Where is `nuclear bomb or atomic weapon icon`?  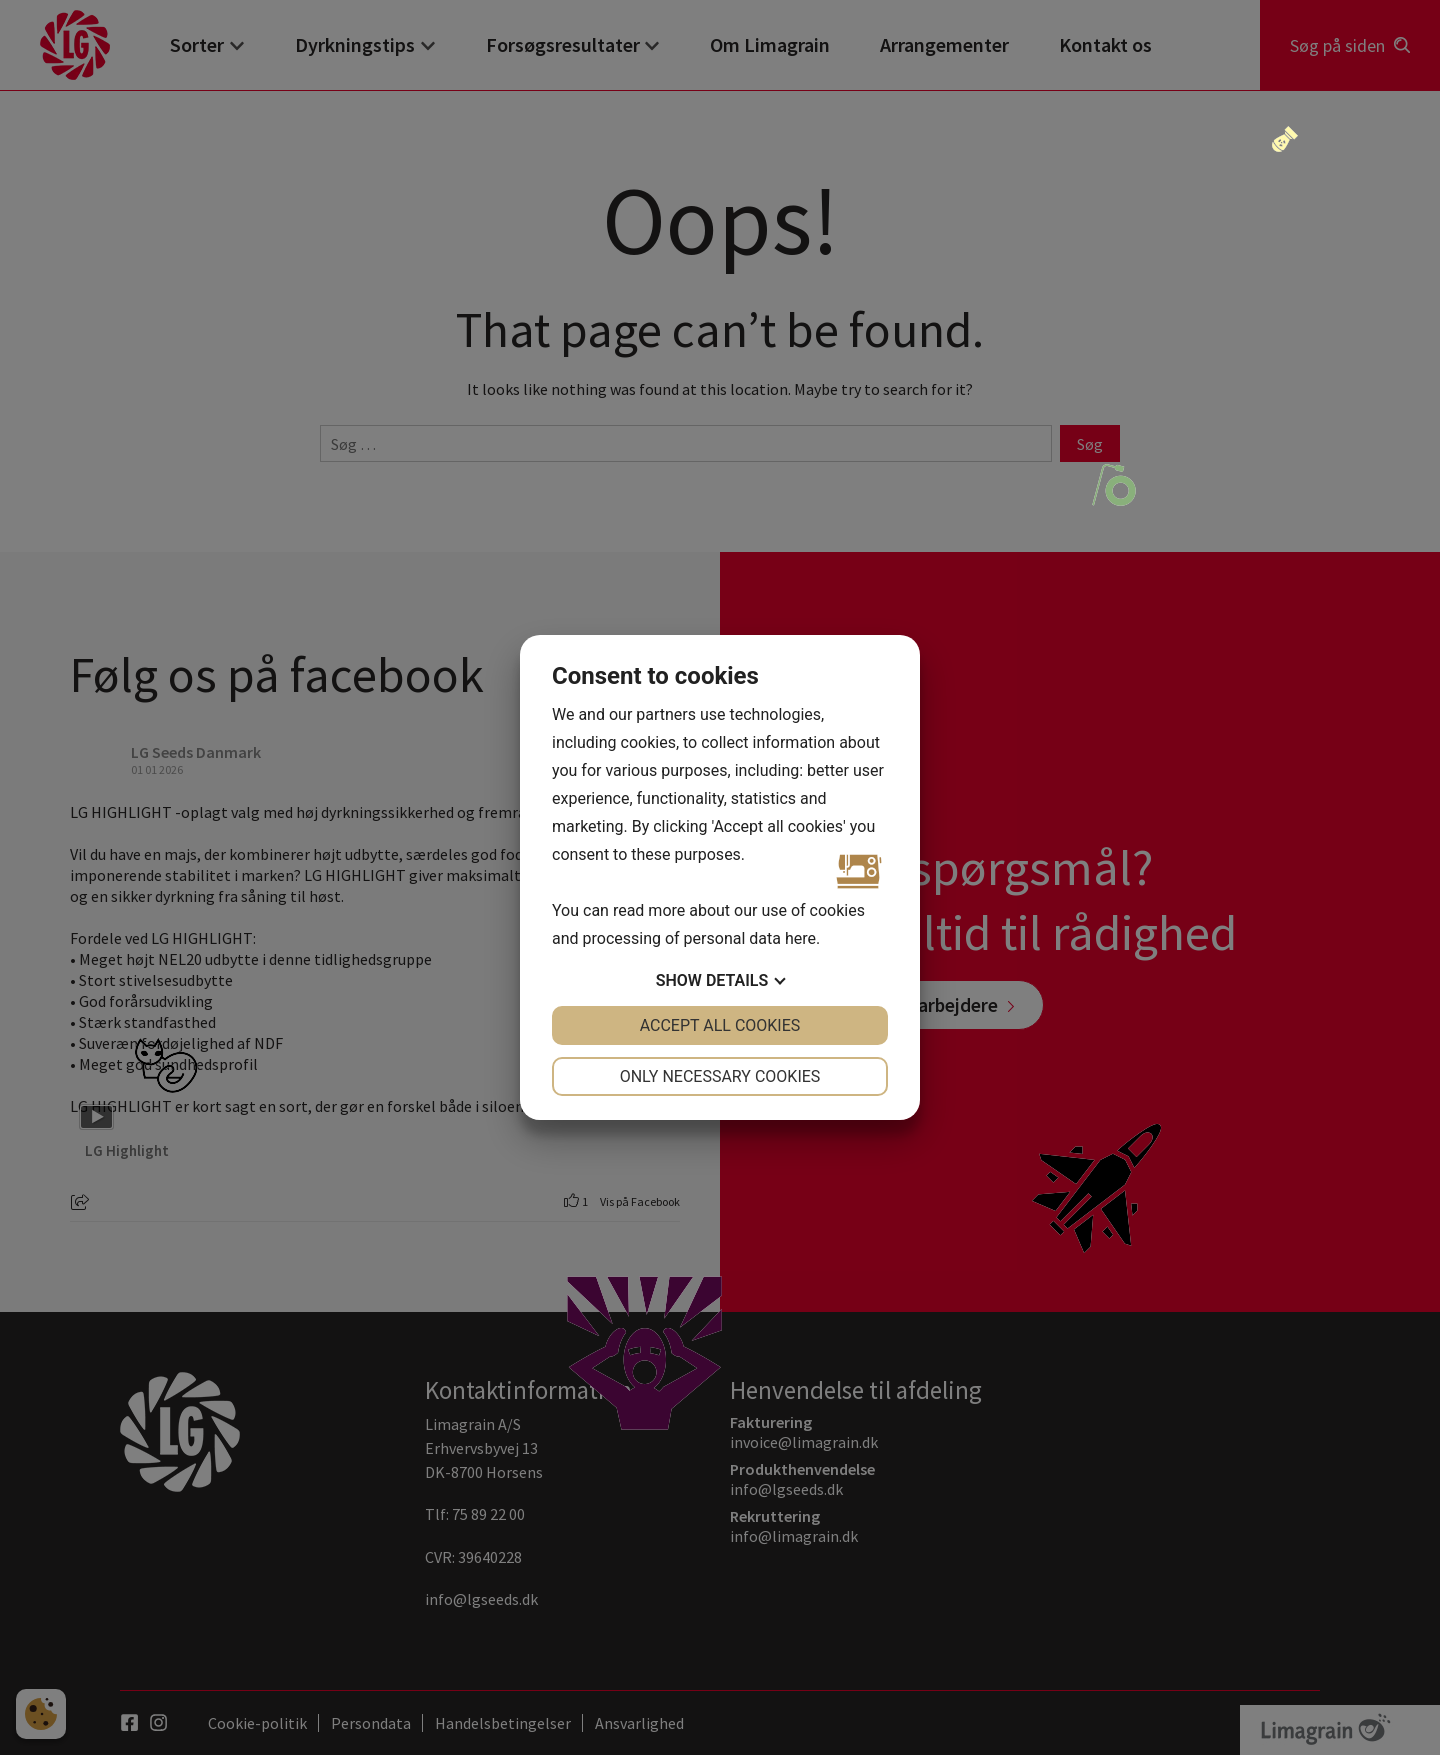
nuclear bomb or atomic weapon icon is located at coordinates (1285, 139).